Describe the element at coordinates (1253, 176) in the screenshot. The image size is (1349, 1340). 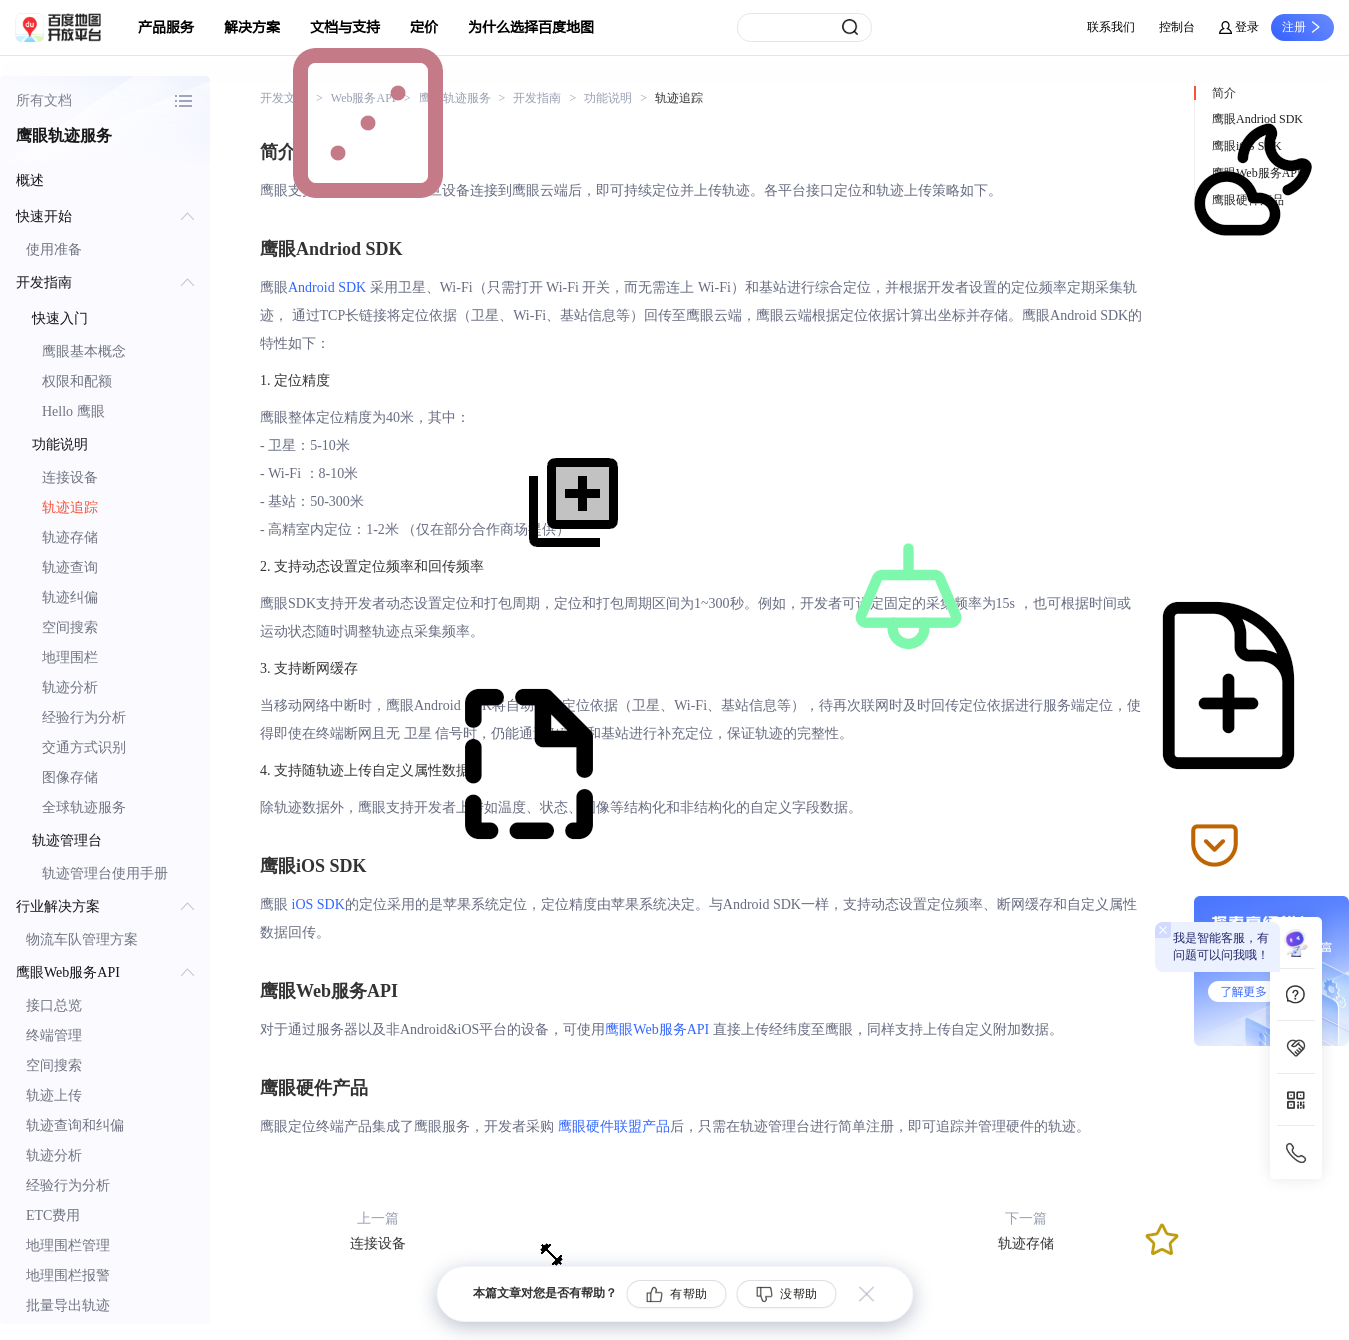
I see `indicates nighttime or evening weather conditions` at that location.